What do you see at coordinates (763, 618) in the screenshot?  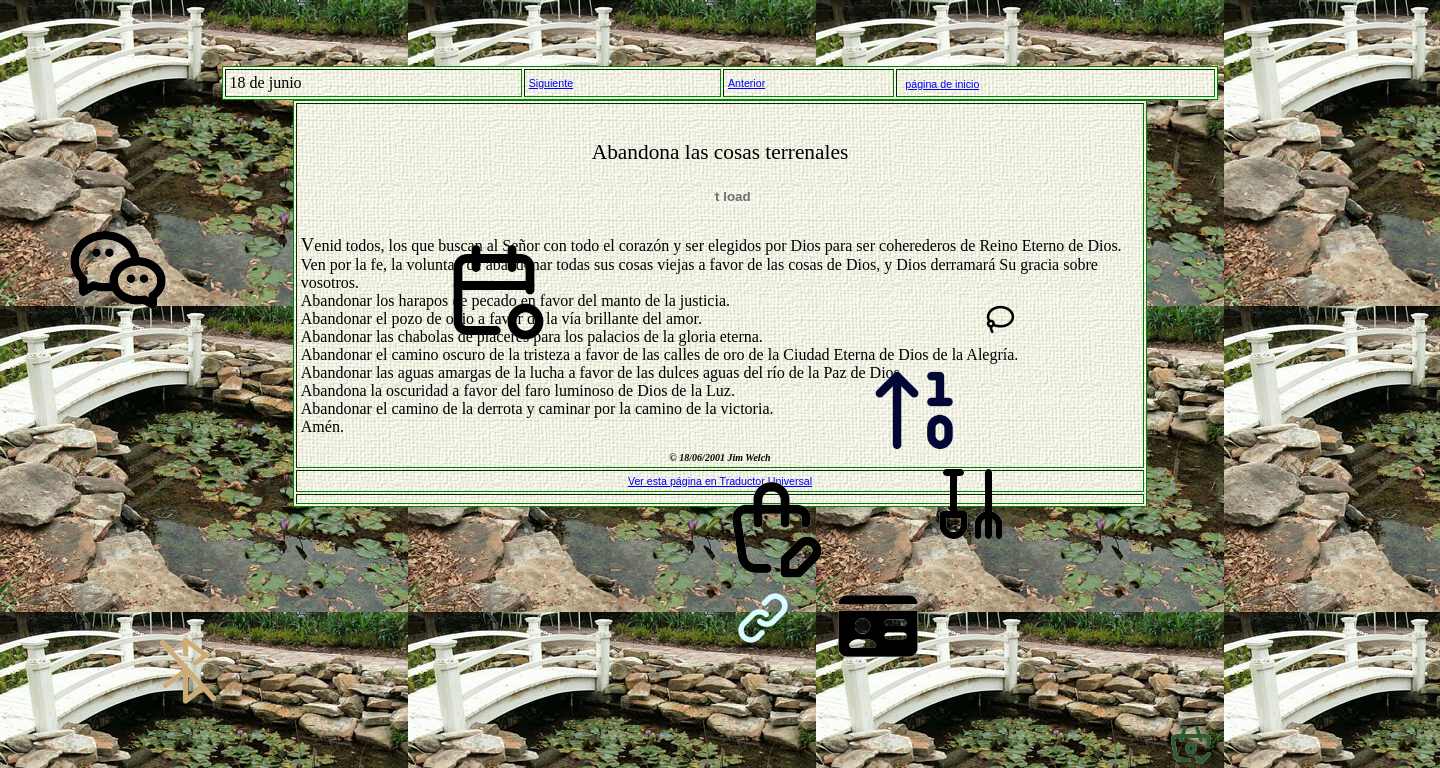 I see `copy or share a link` at bounding box center [763, 618].